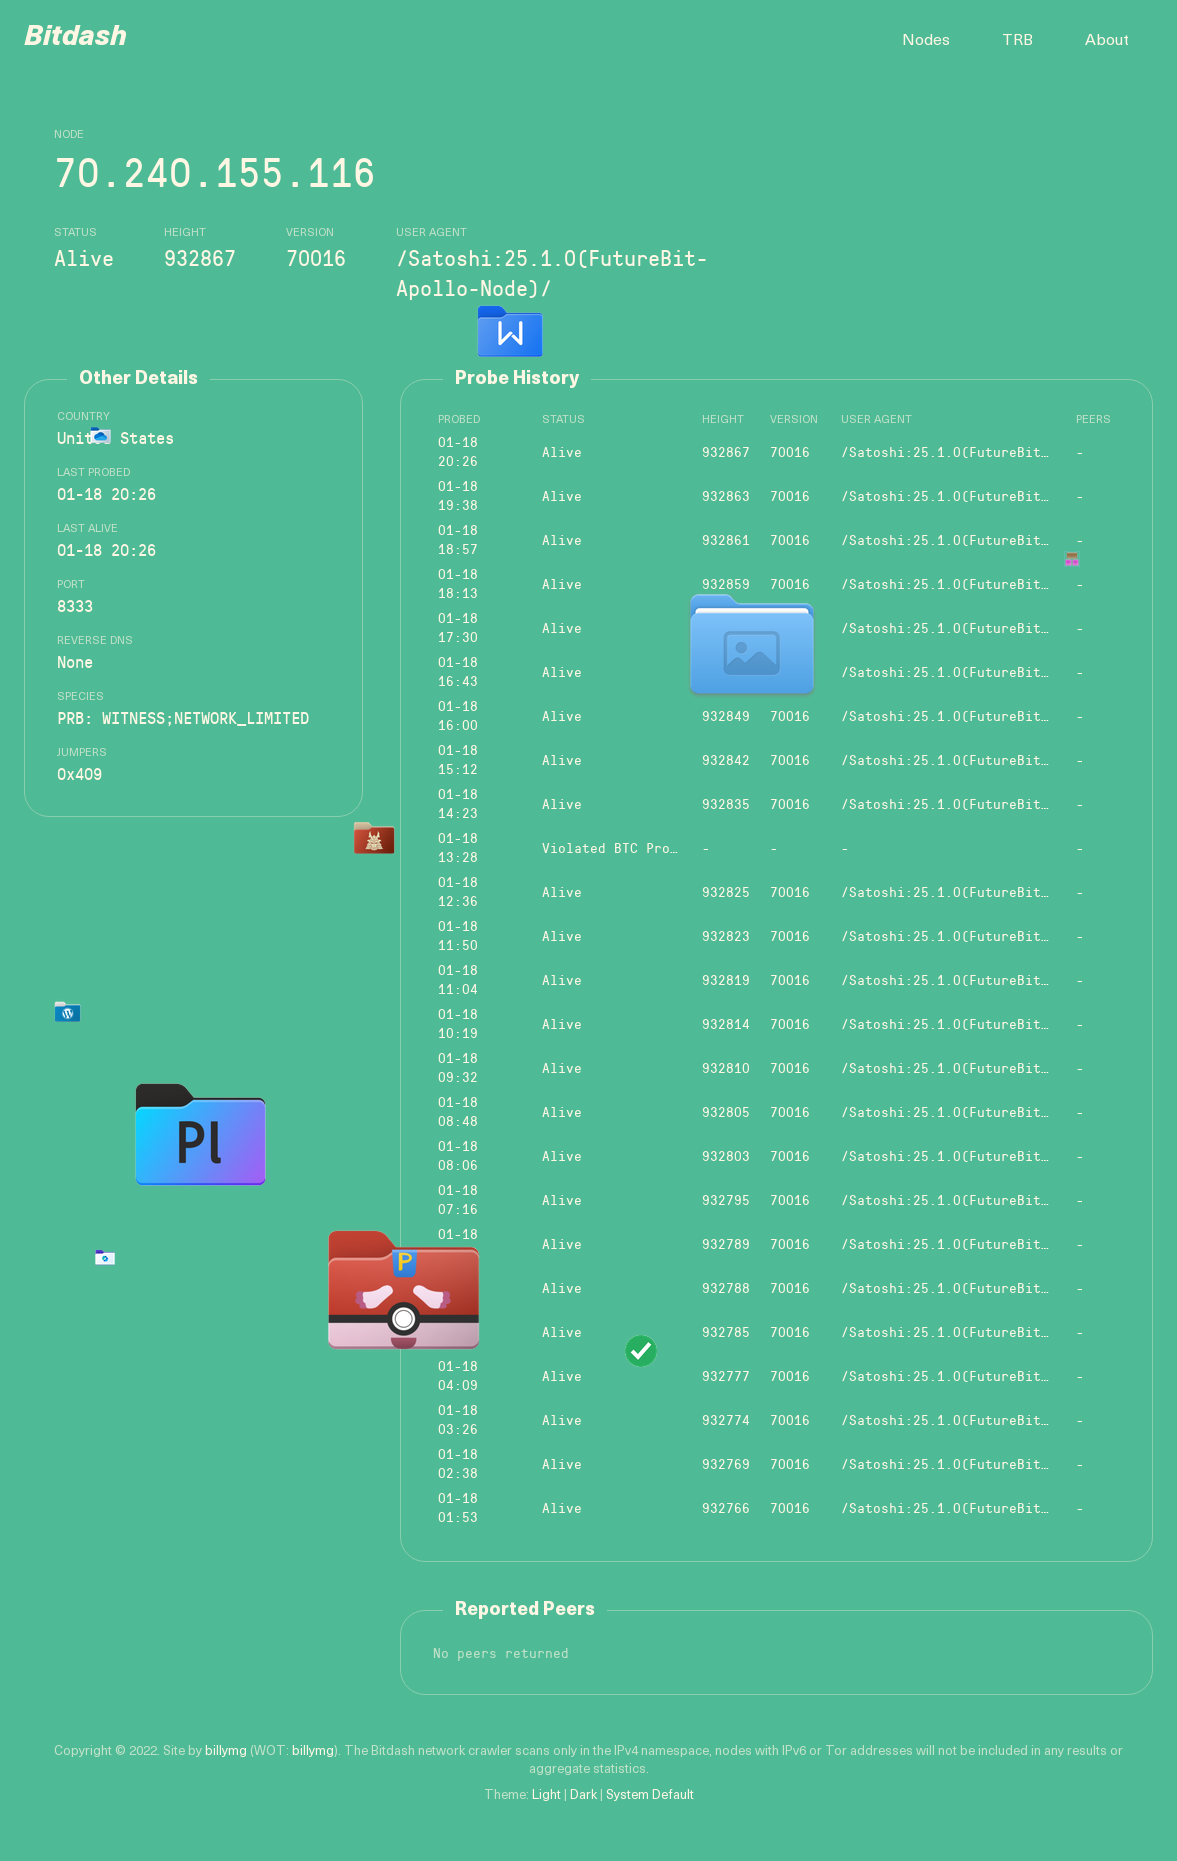  Describe the element at coordinates (752, 644) in the screenshot. I see `open your pictures folder` at that location.